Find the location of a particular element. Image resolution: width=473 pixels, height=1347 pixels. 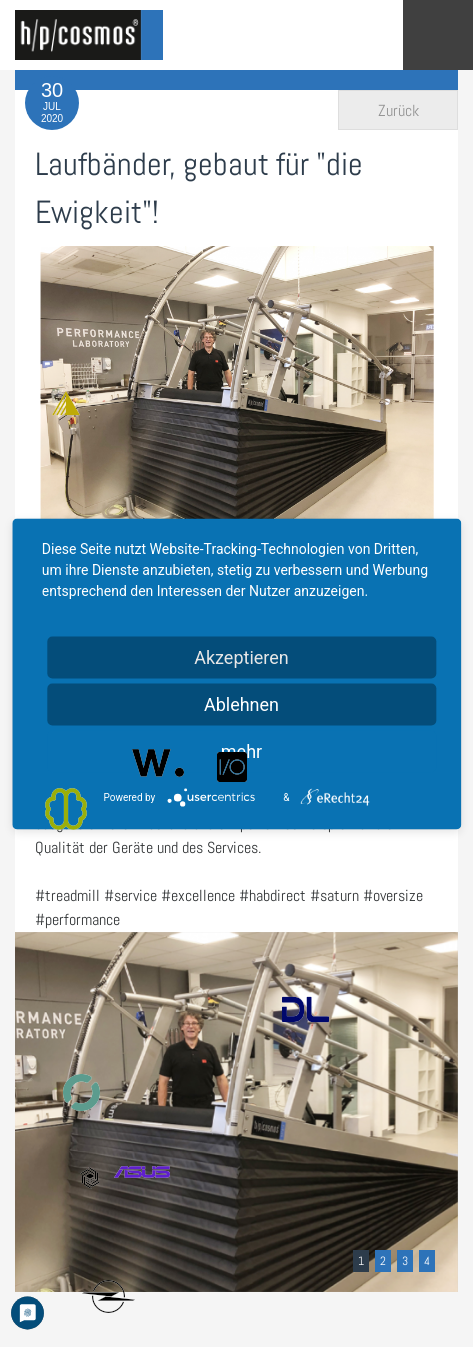

access AI or machine learning features is located at coordinates (66, 809).